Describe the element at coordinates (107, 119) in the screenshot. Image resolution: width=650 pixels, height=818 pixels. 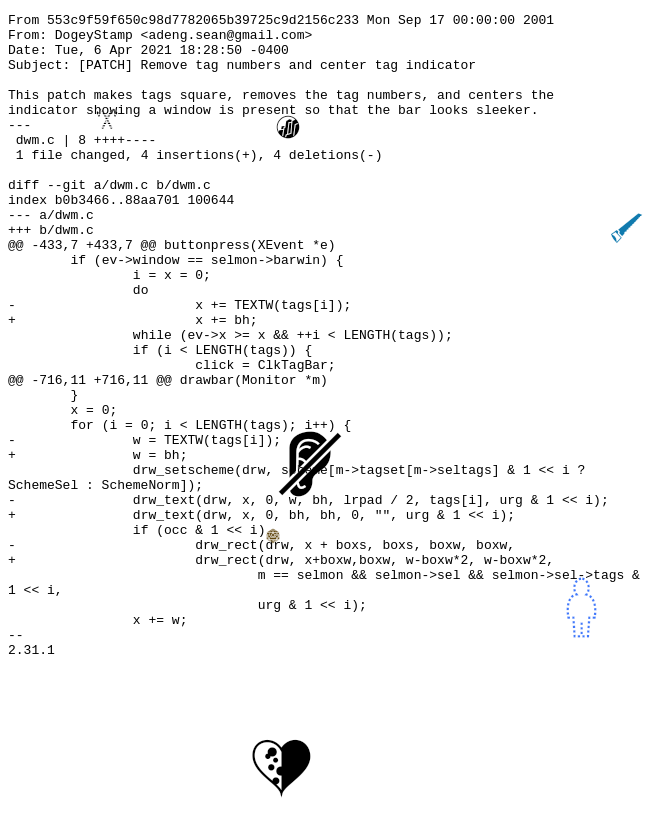
I see `holiday or christmas-themed content` at that location.